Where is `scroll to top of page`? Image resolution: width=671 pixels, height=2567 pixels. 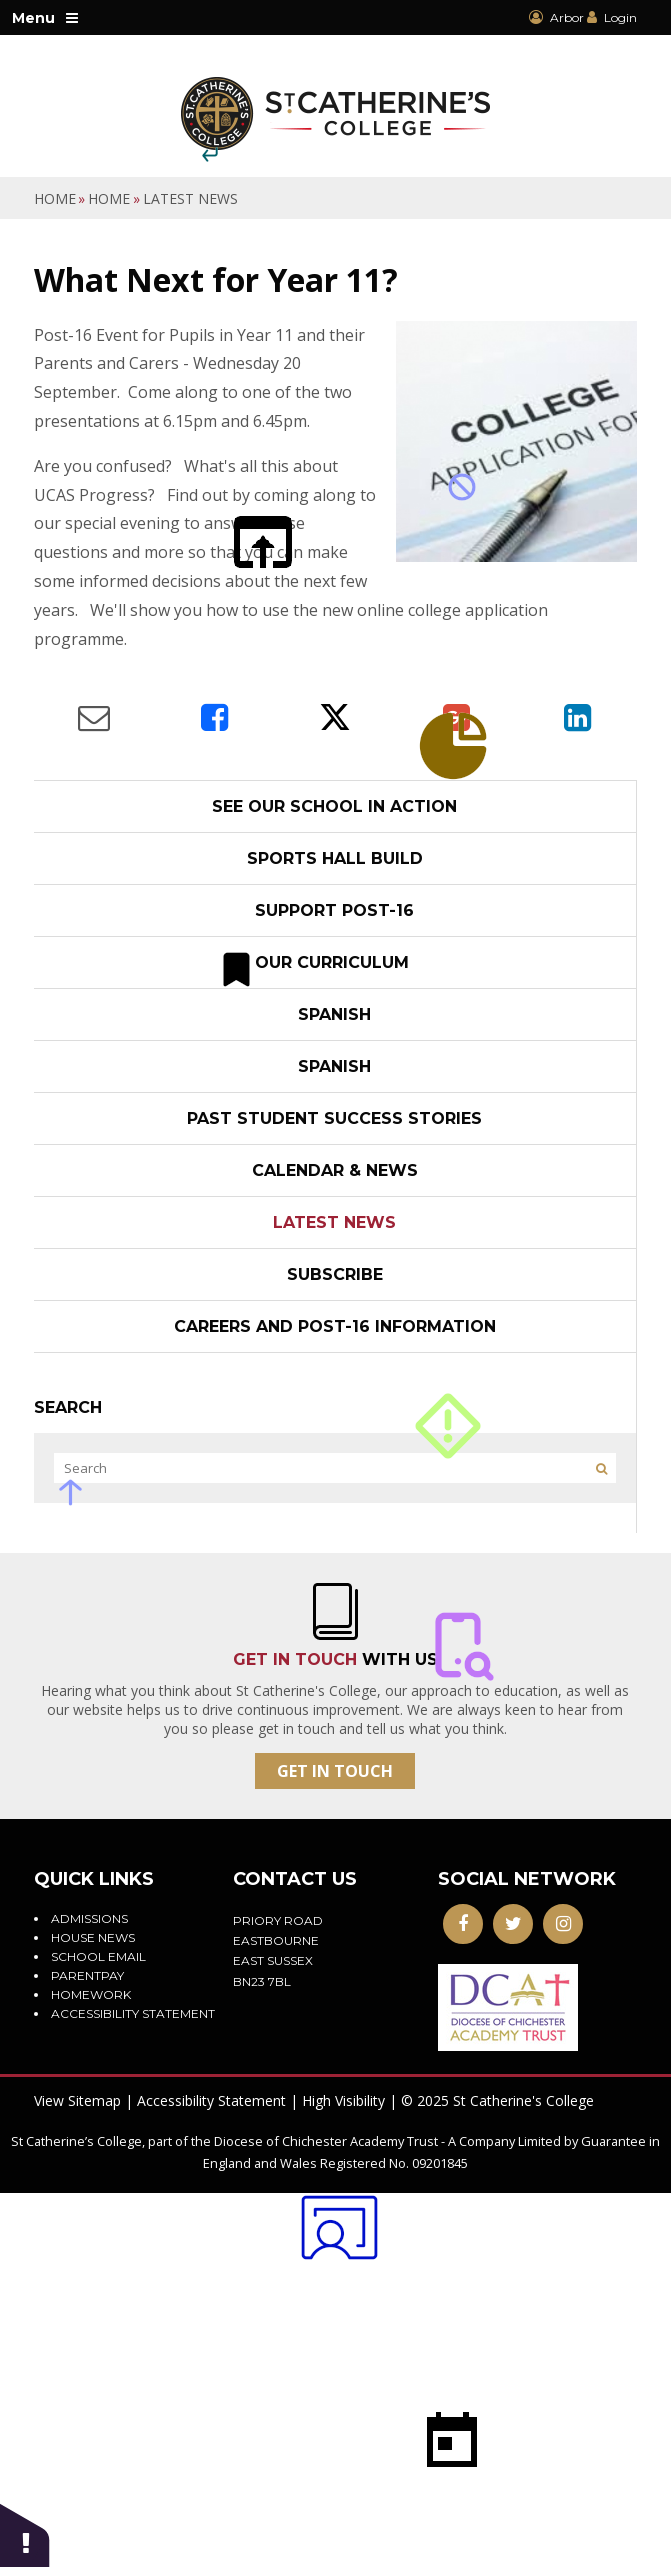 scroll to top of page is located at coordinates (70, 1492).